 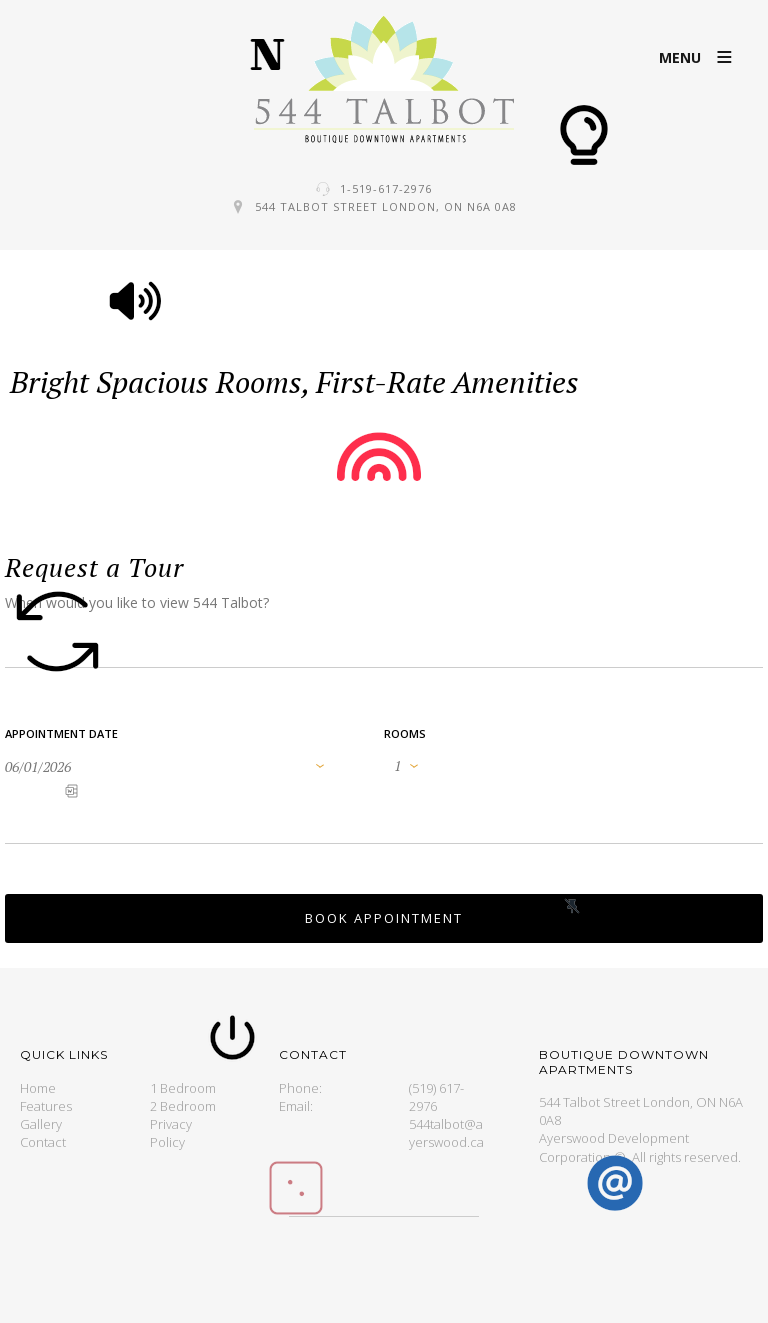 What do you see at coordinates (379, 460) in the screenshot?
I see `indicates weather conditions showing a rainbow` at bounding box center [379, 460].